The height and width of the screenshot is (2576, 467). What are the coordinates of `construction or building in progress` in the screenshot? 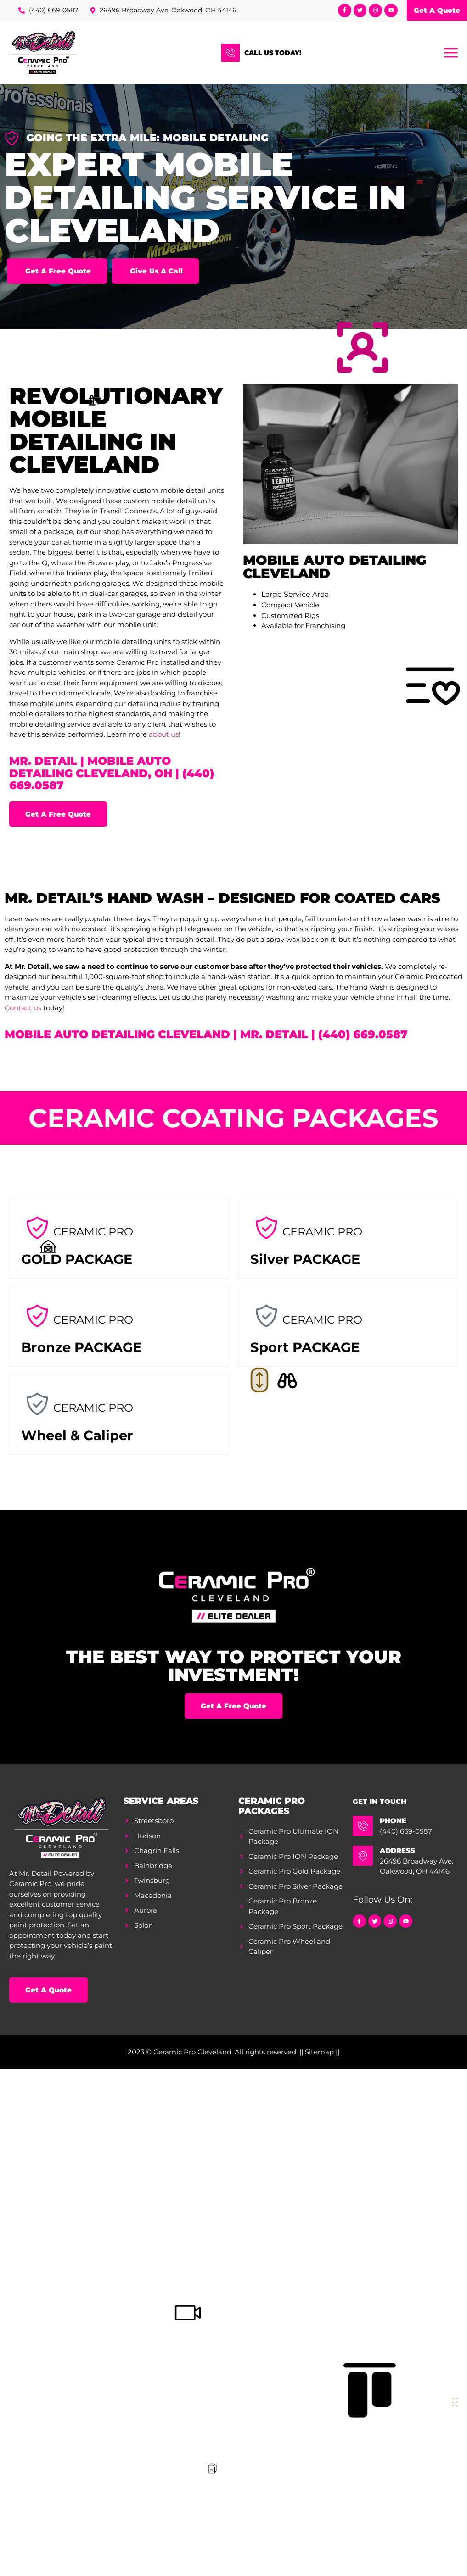 It's located at (95, 400).